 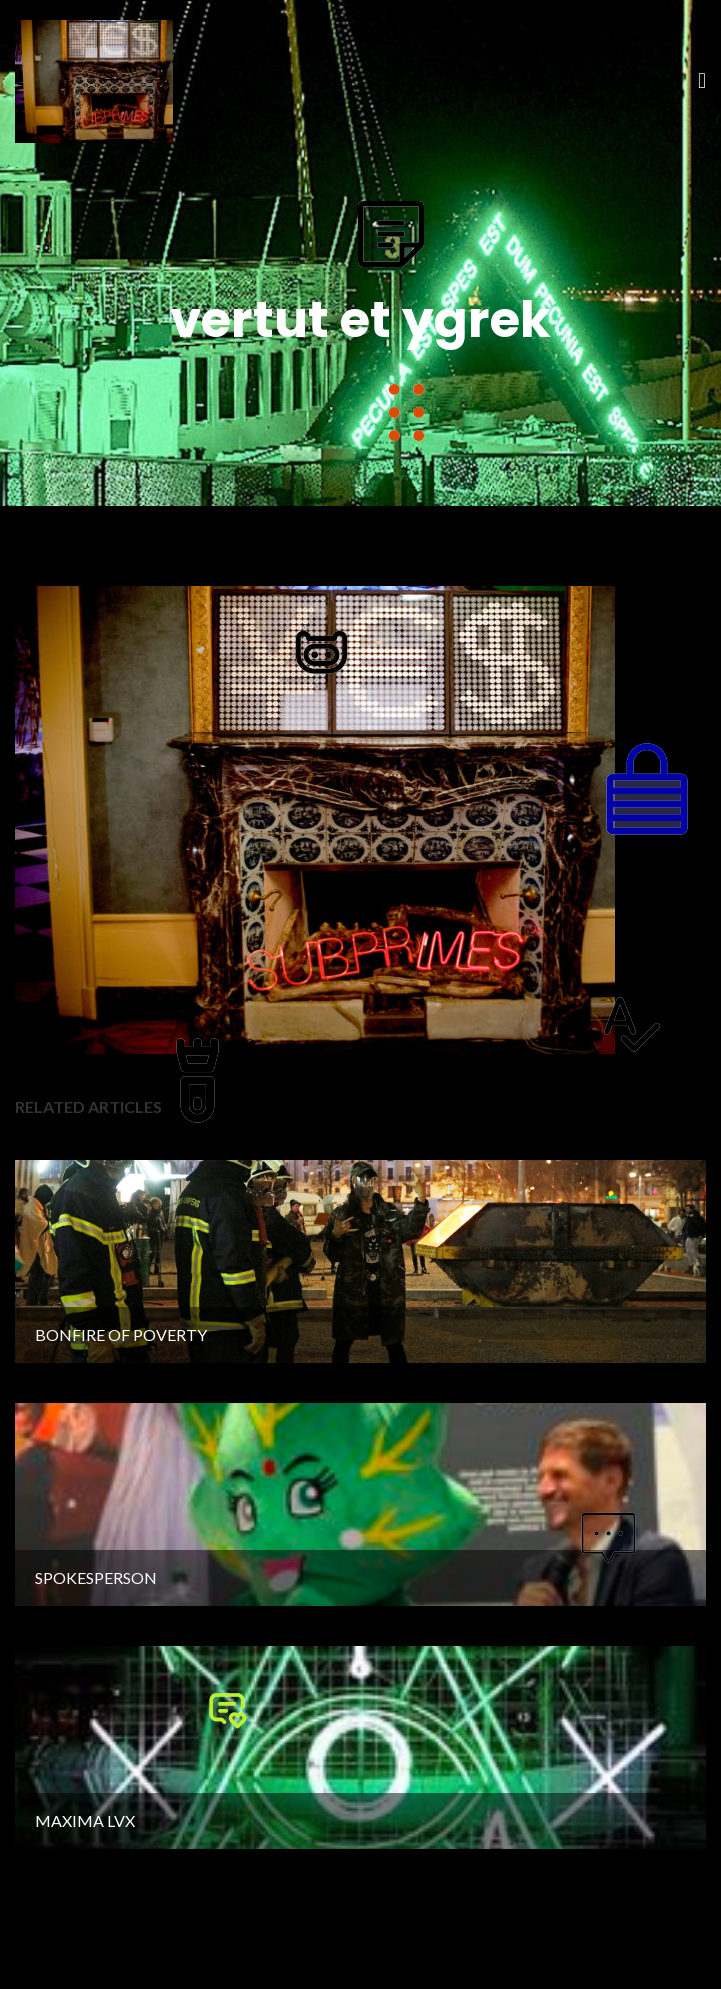 What do you see at coordinates (647, 794) in the screenshot?
I see `indicates secure or encrypted content` at bounding box center [647, 794].